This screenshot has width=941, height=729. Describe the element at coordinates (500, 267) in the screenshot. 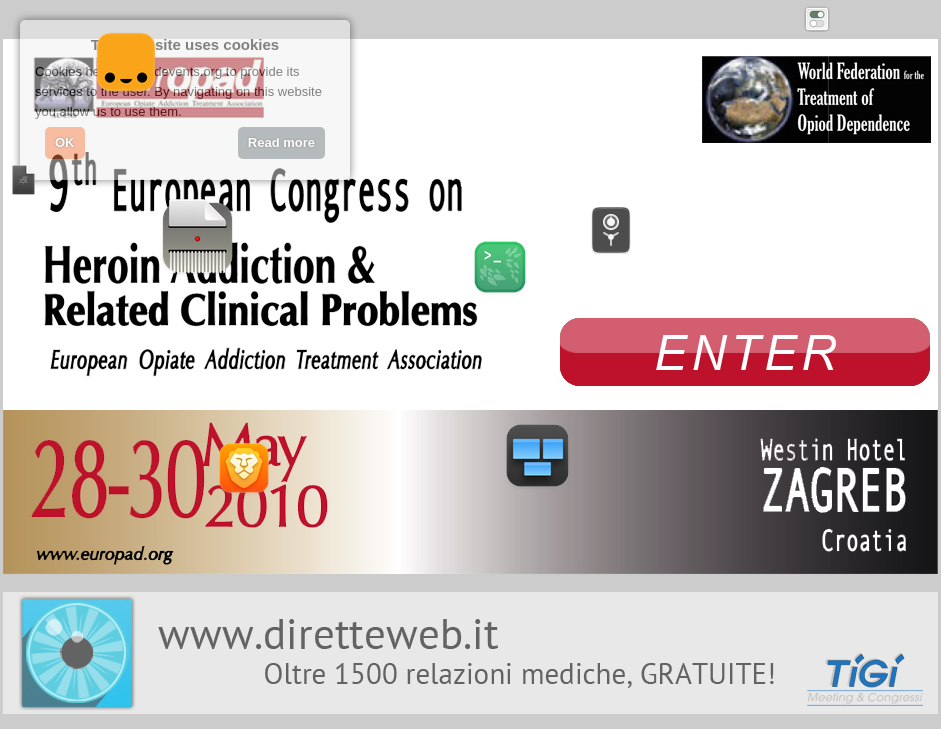

I see `open ptyxis terminal emulator` at that location.